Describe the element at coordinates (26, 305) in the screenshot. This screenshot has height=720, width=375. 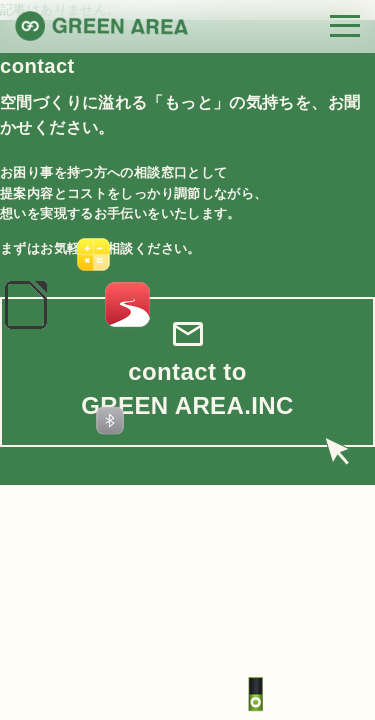
I see `open LibreOffice suite` at that location.